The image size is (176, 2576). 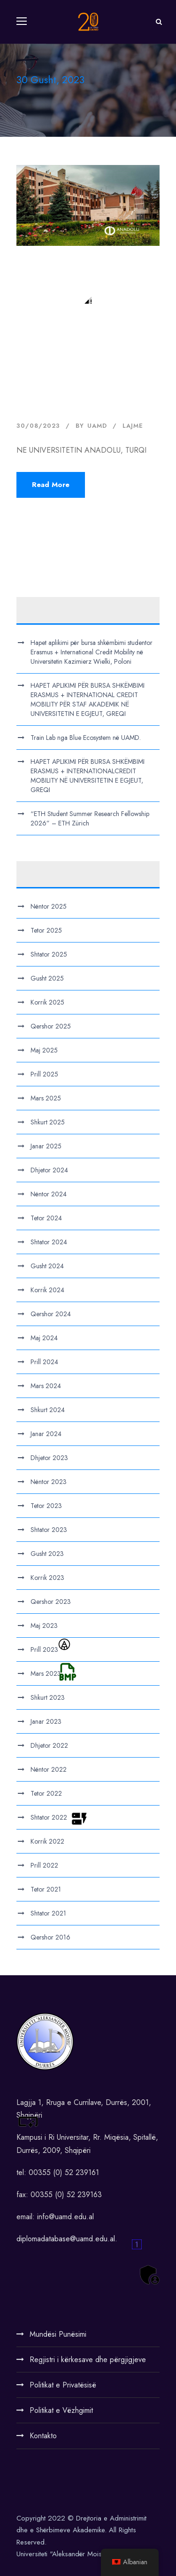 I want to click on indicates a BMP image file type, so click(x=67, y=1672).